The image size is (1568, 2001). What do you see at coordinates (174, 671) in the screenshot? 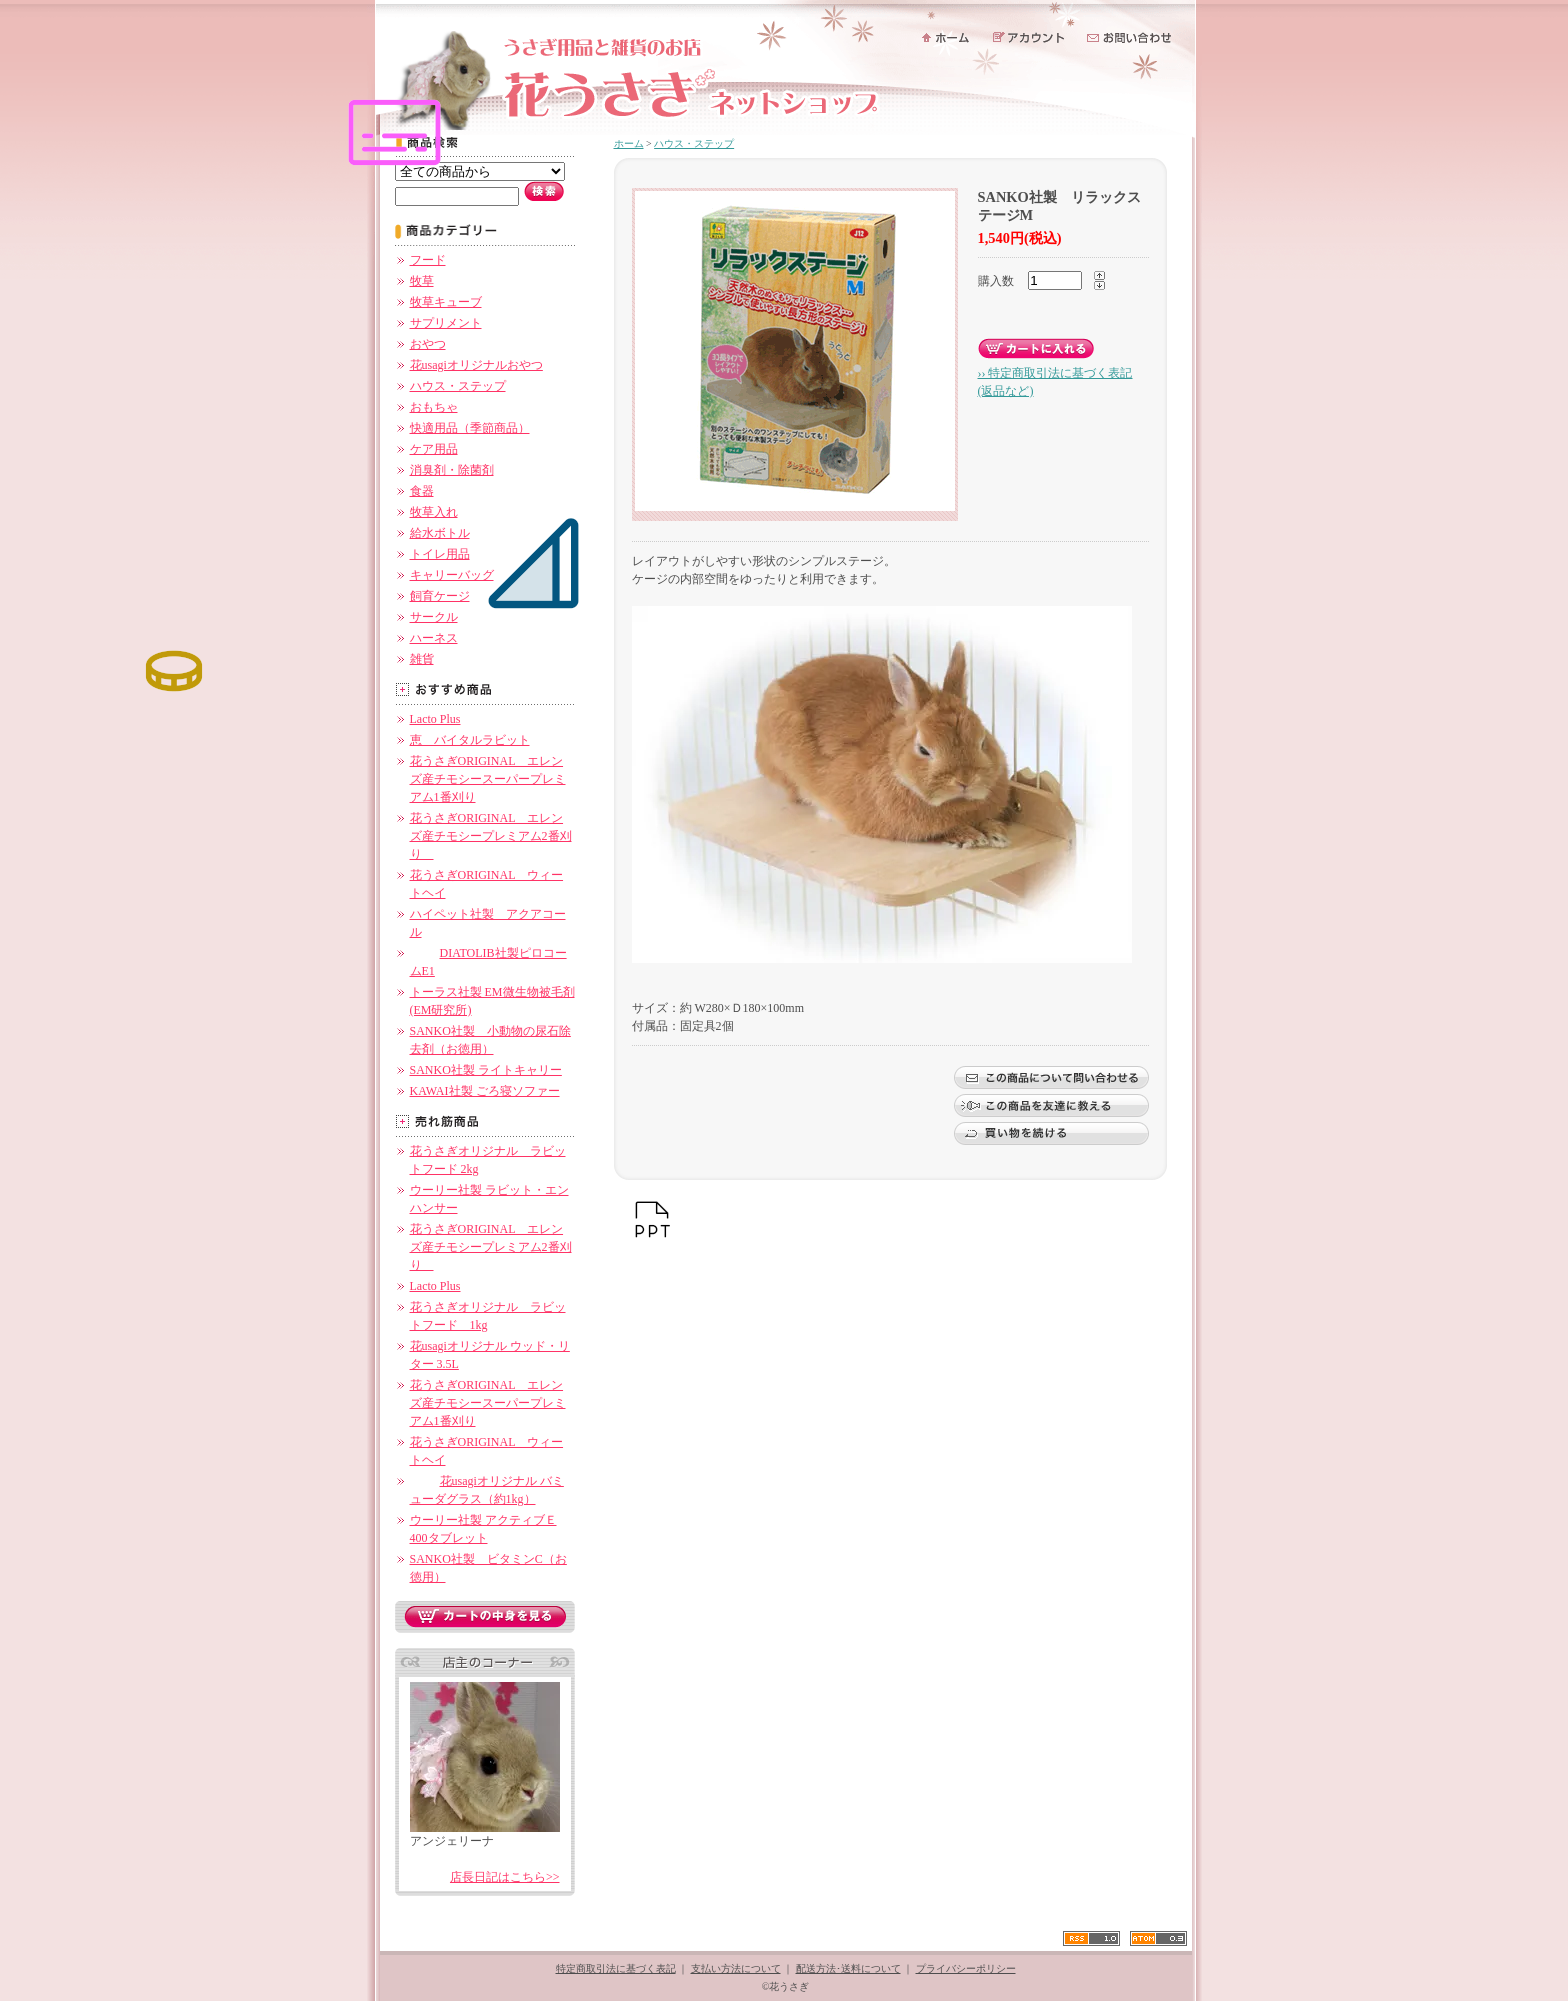
I see `view your coin balance or currency` at bounding box center [174, 671].